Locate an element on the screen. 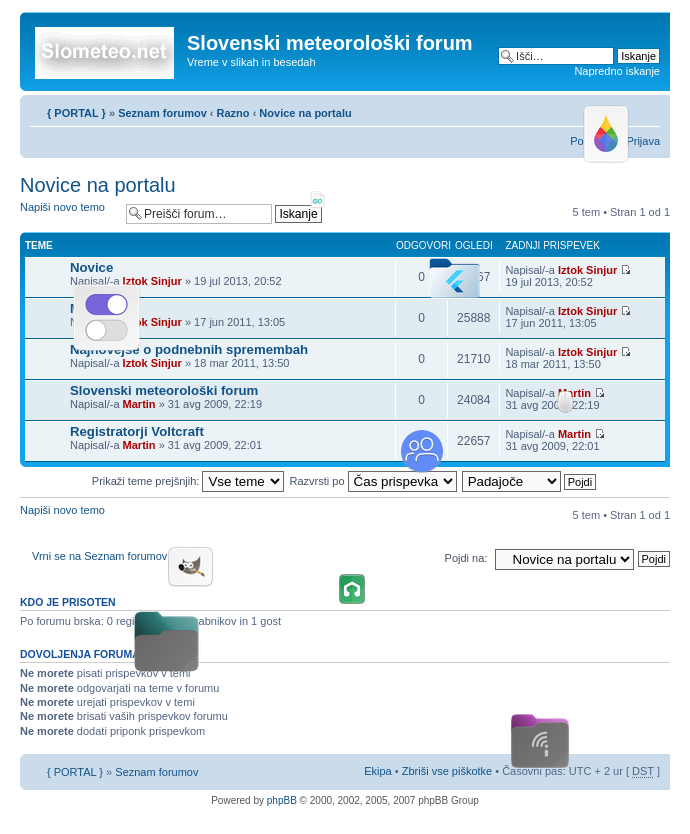 The image size is (690, 834). open flutter project folder is located at coordinates (454, 279).